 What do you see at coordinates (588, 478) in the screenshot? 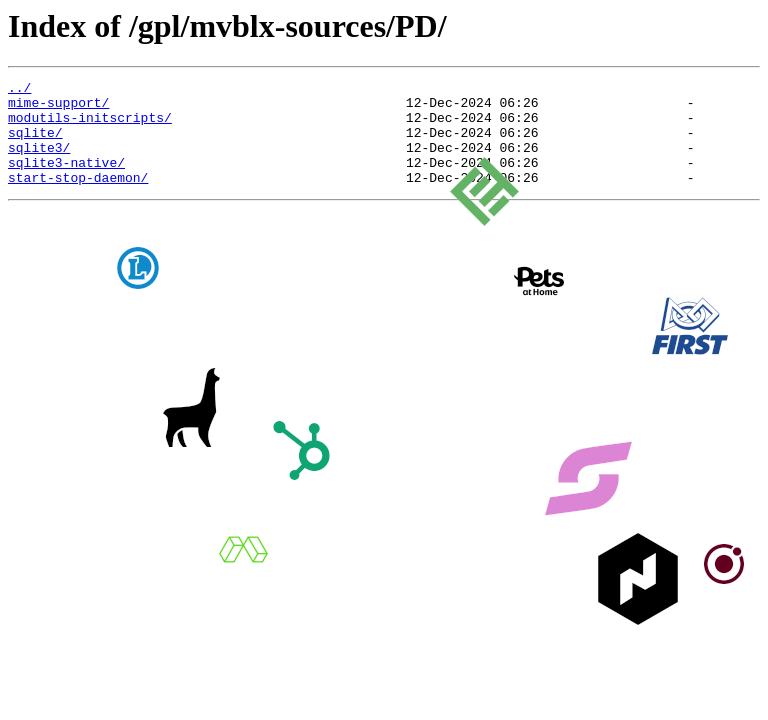
I see `speedypage logo` at bounding box center [588, 478].